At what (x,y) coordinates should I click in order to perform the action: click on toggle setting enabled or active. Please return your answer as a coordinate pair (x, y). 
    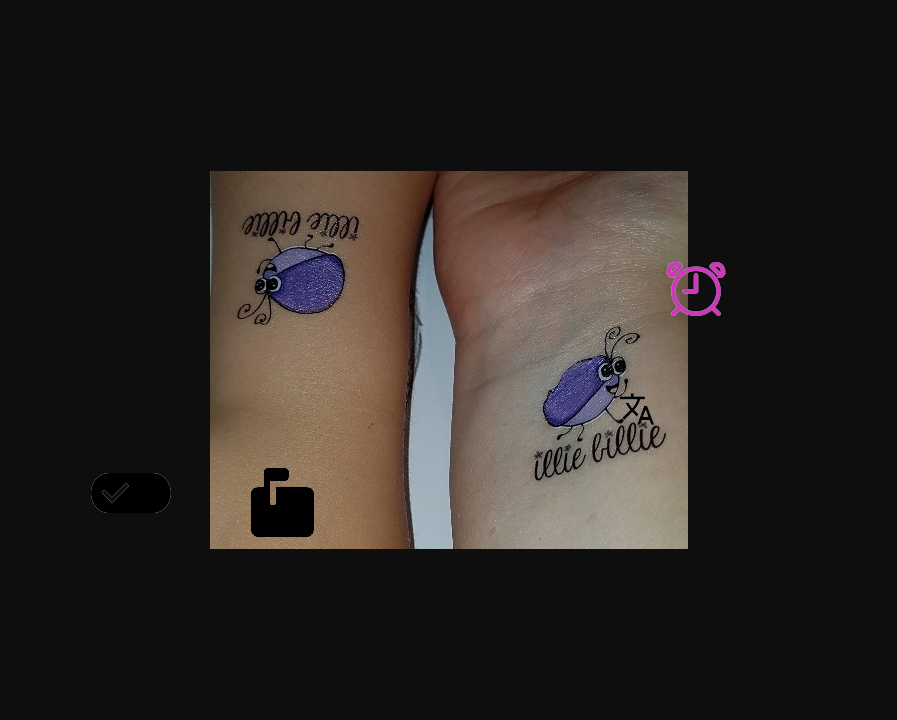
    Looking at the image, I should click on (131, 493).